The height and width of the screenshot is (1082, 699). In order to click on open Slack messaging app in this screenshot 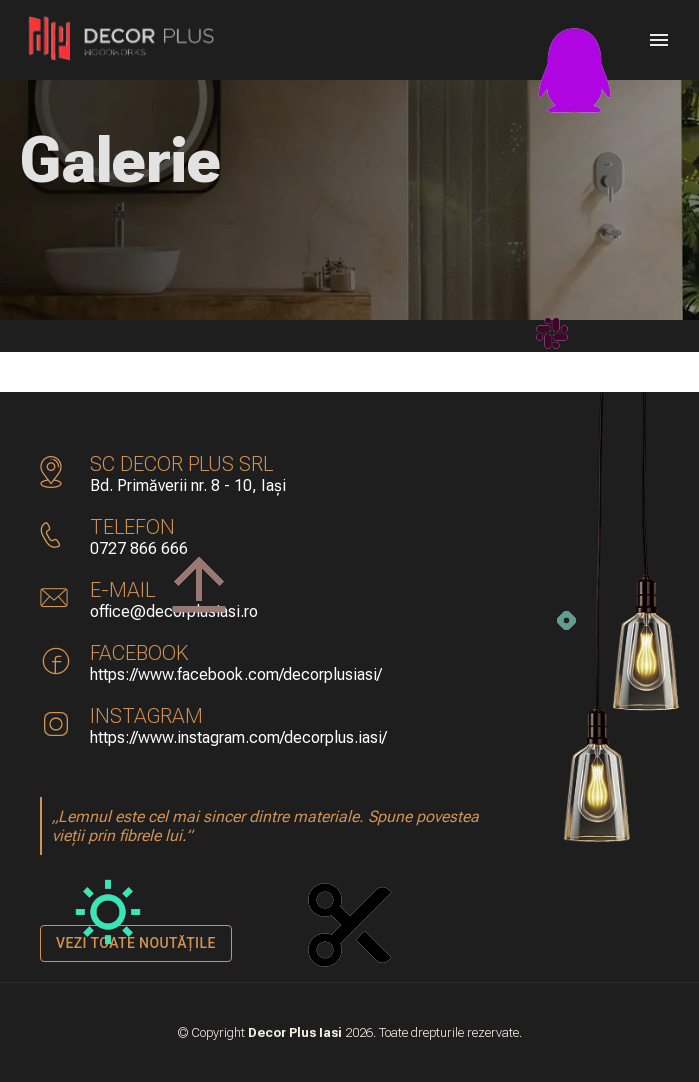, I will do `click(552, 333)`.